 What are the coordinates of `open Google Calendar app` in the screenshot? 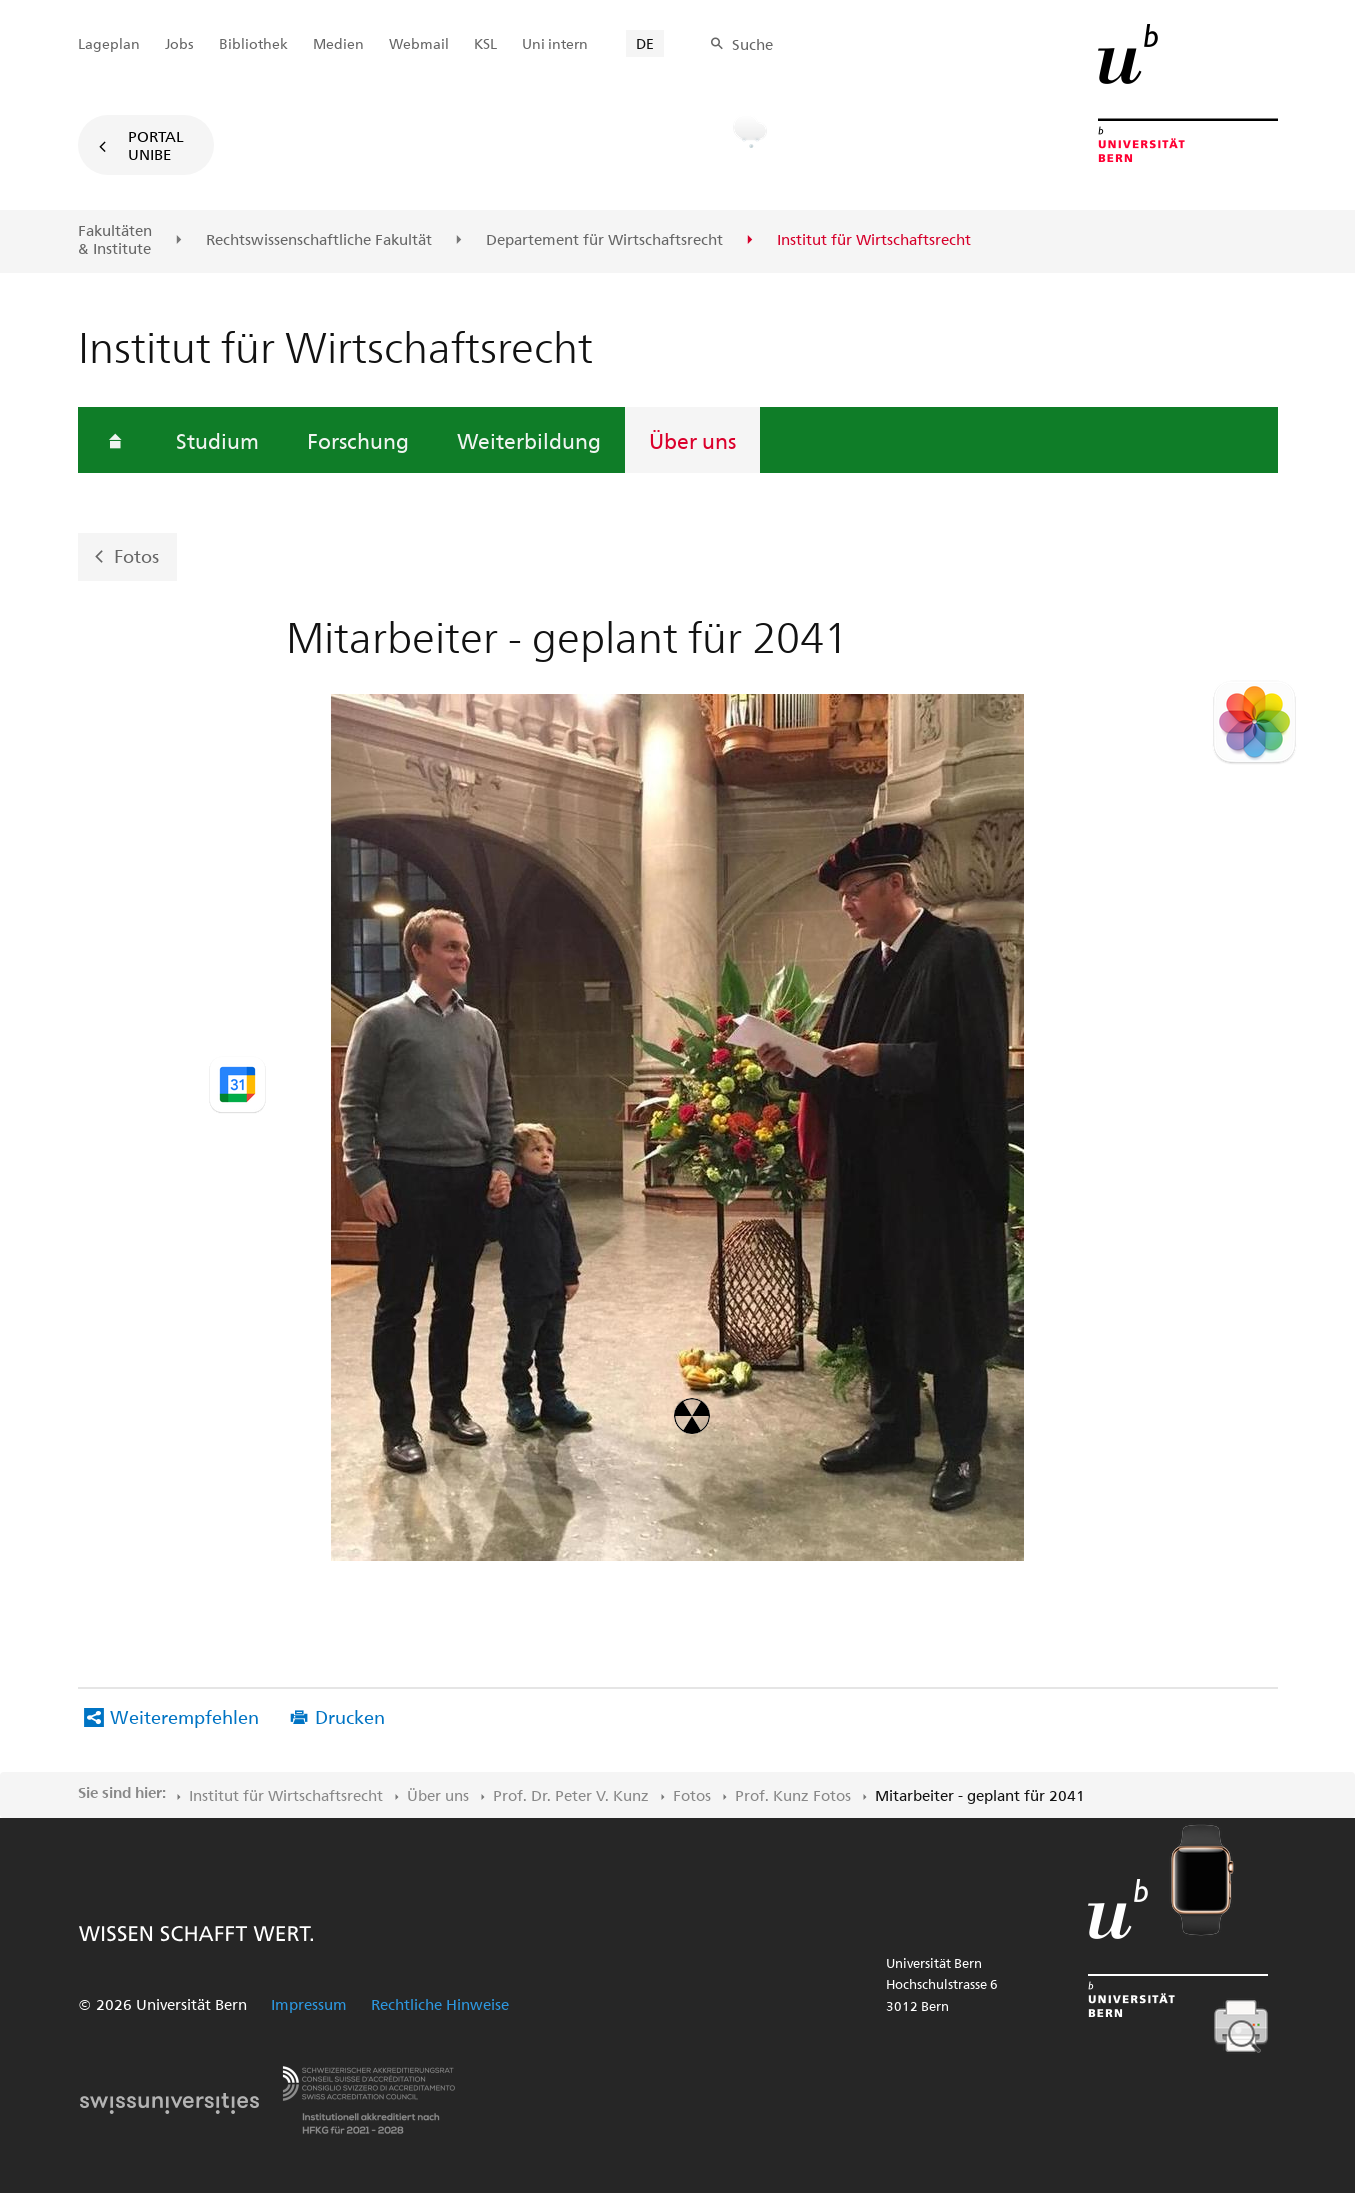 It's located at (237, 1084).